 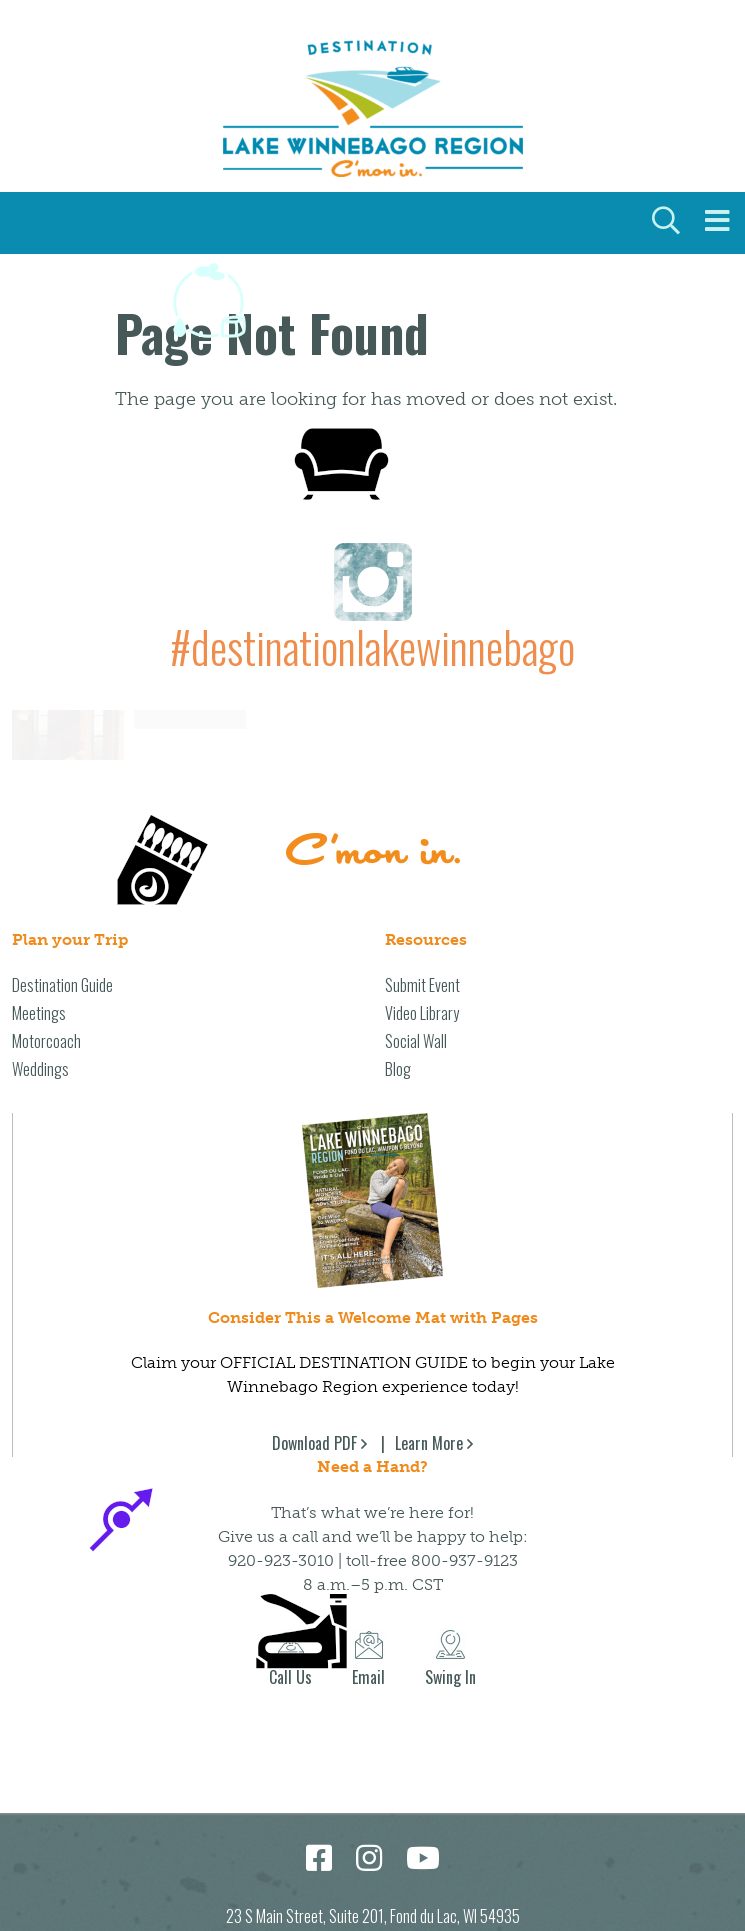 What do you see at coordinates (163, 859) in the screenshot?
I see `fire or flame-related tools in a survival game` at bounding box center [163, 859].